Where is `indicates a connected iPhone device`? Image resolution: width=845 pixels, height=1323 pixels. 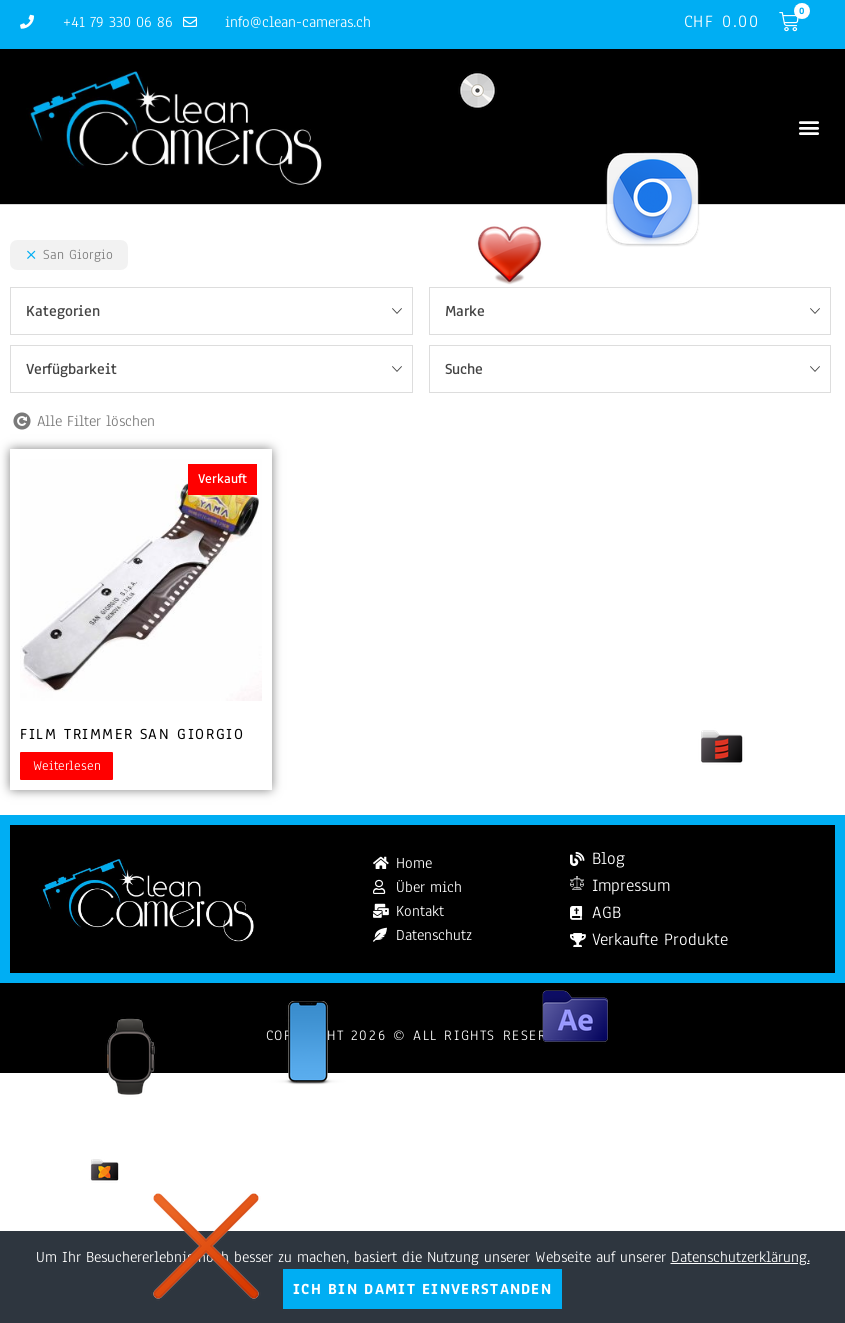
indicates a connected iPhone device is located at coordinates (308, 1043).